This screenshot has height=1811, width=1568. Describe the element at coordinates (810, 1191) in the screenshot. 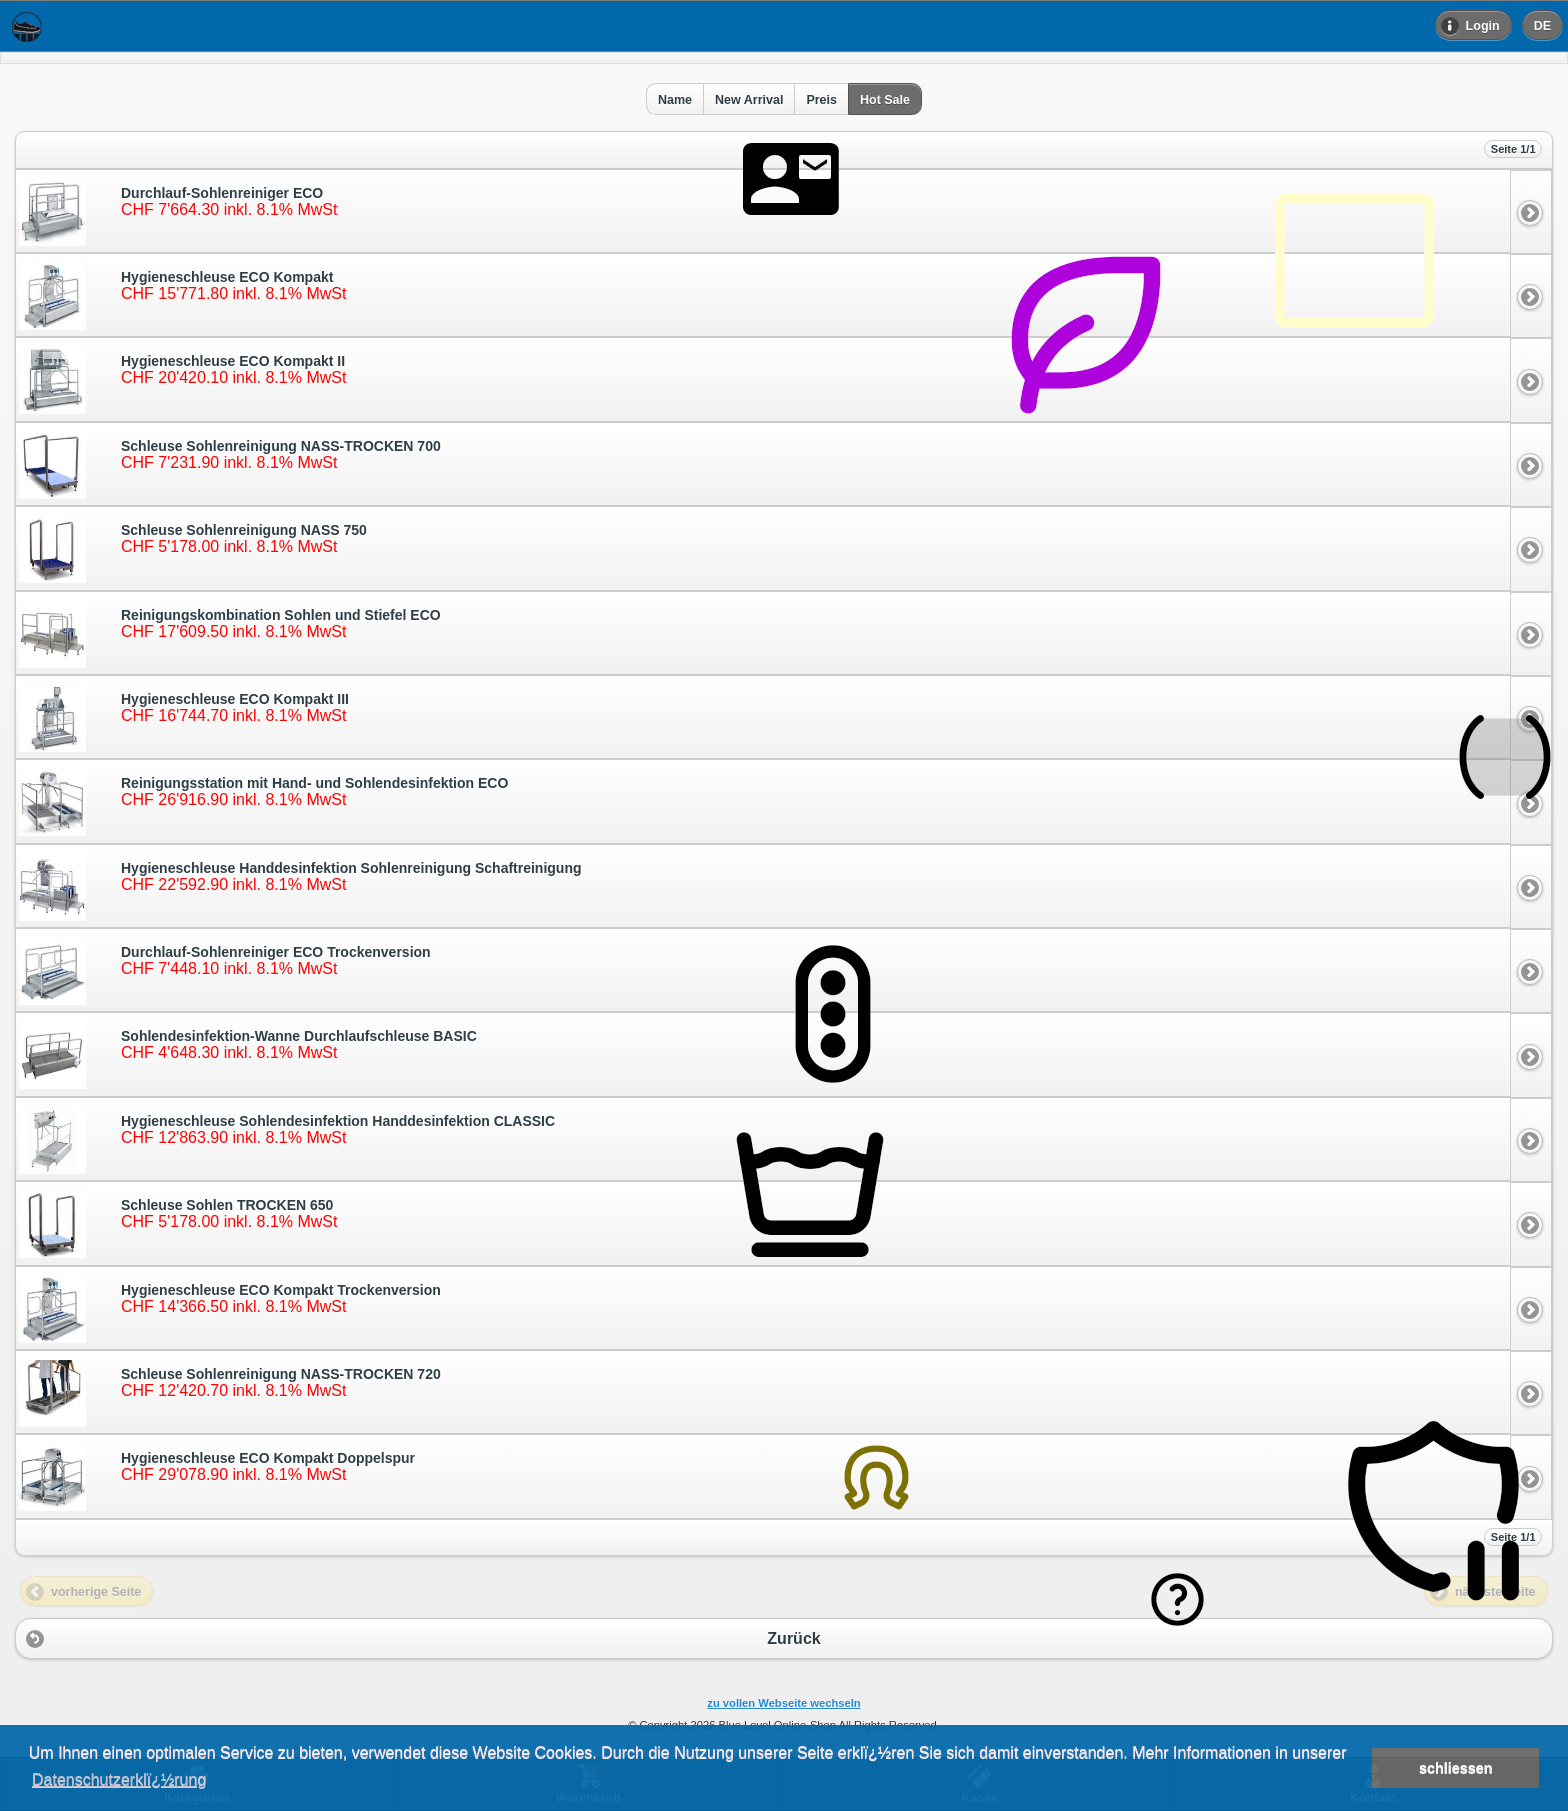

I see `indicates machine washable with gentle press cycle` at that location.